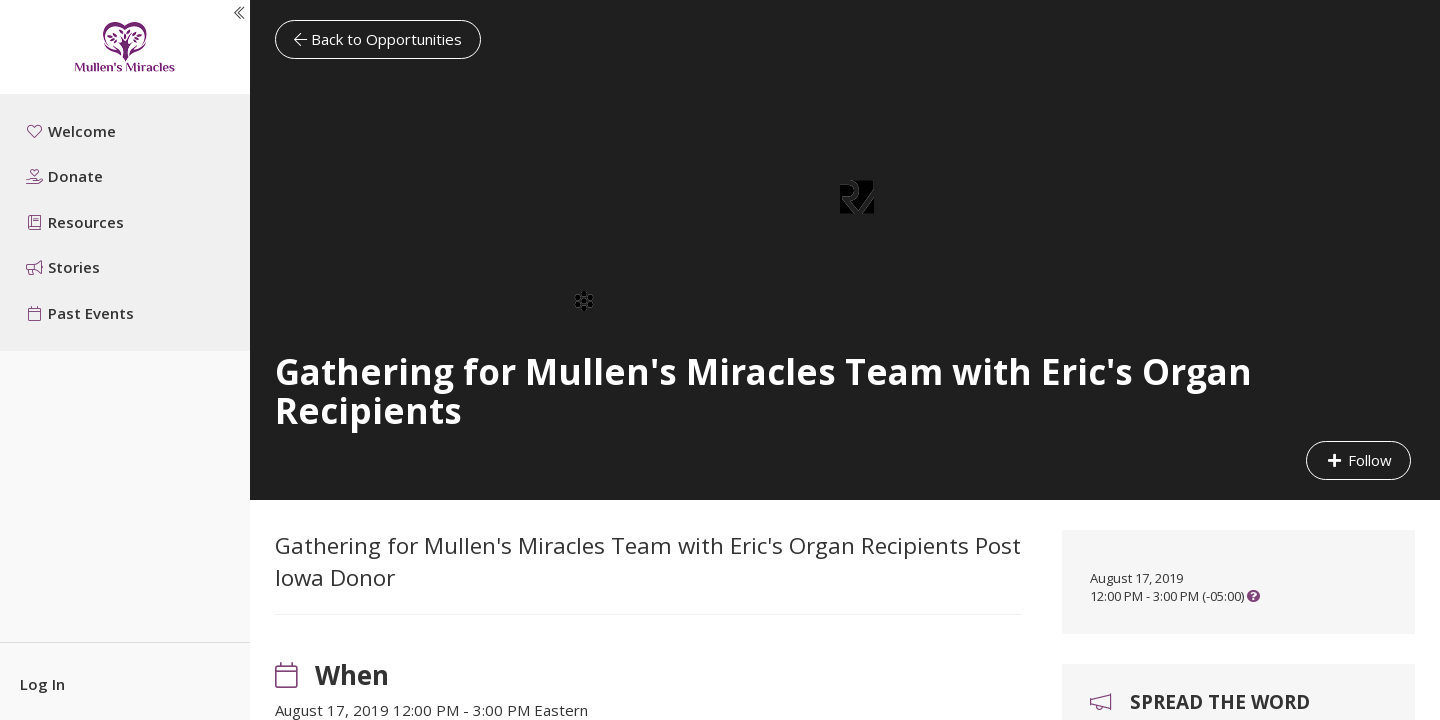  What do you see at coordinates (857, 197) in the screenshot?
I see `indicates RISC-V architecture compatibility` at bounding box center [857, 197].